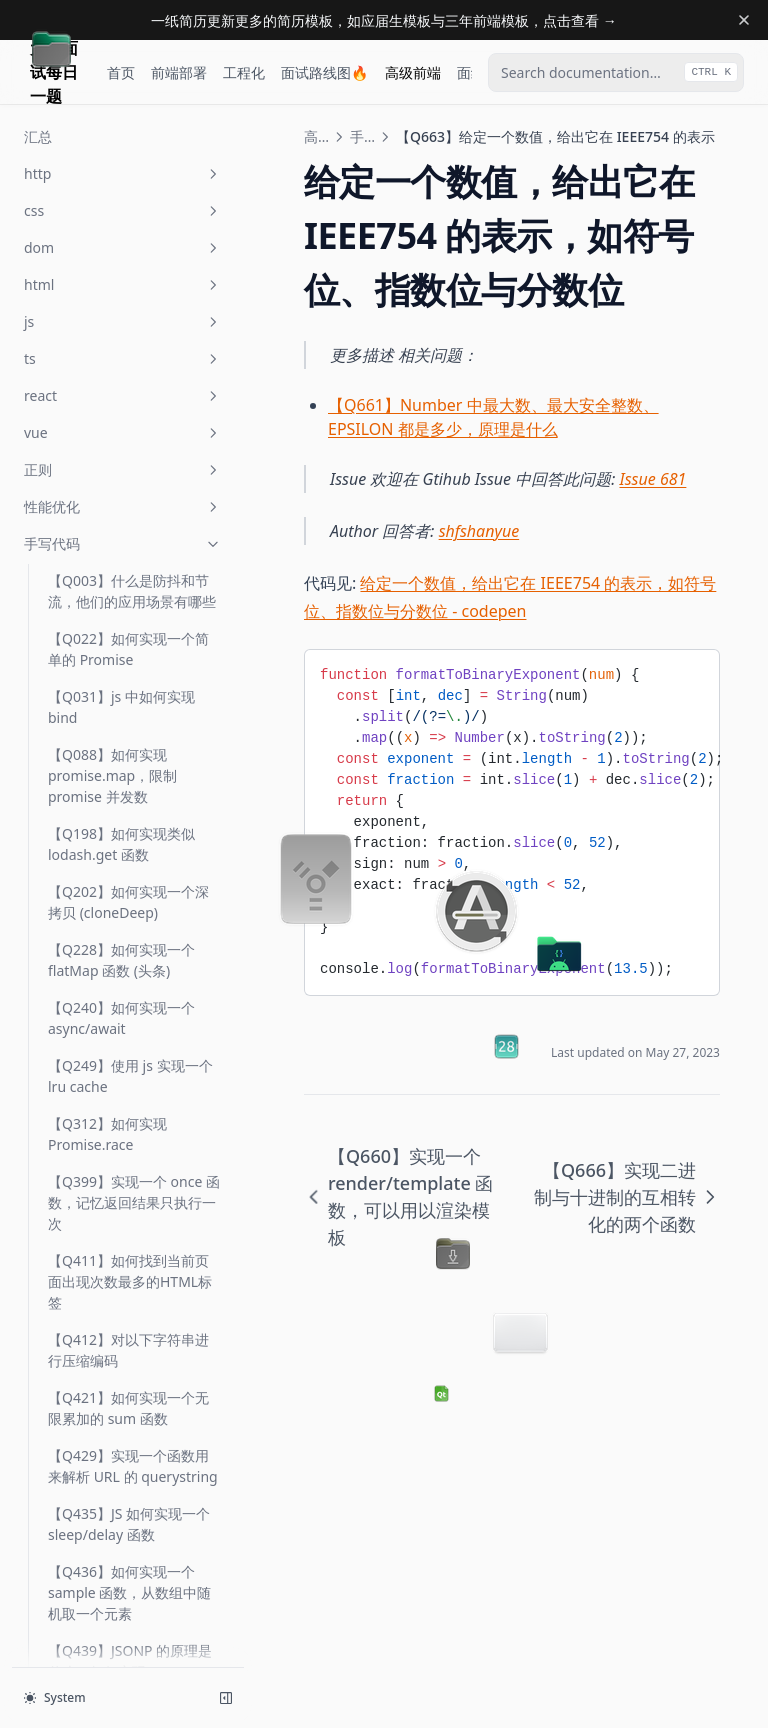 The height and width of the screenshot is (1728, 768). I want to click on check for and install software updates, so click(476, 911).